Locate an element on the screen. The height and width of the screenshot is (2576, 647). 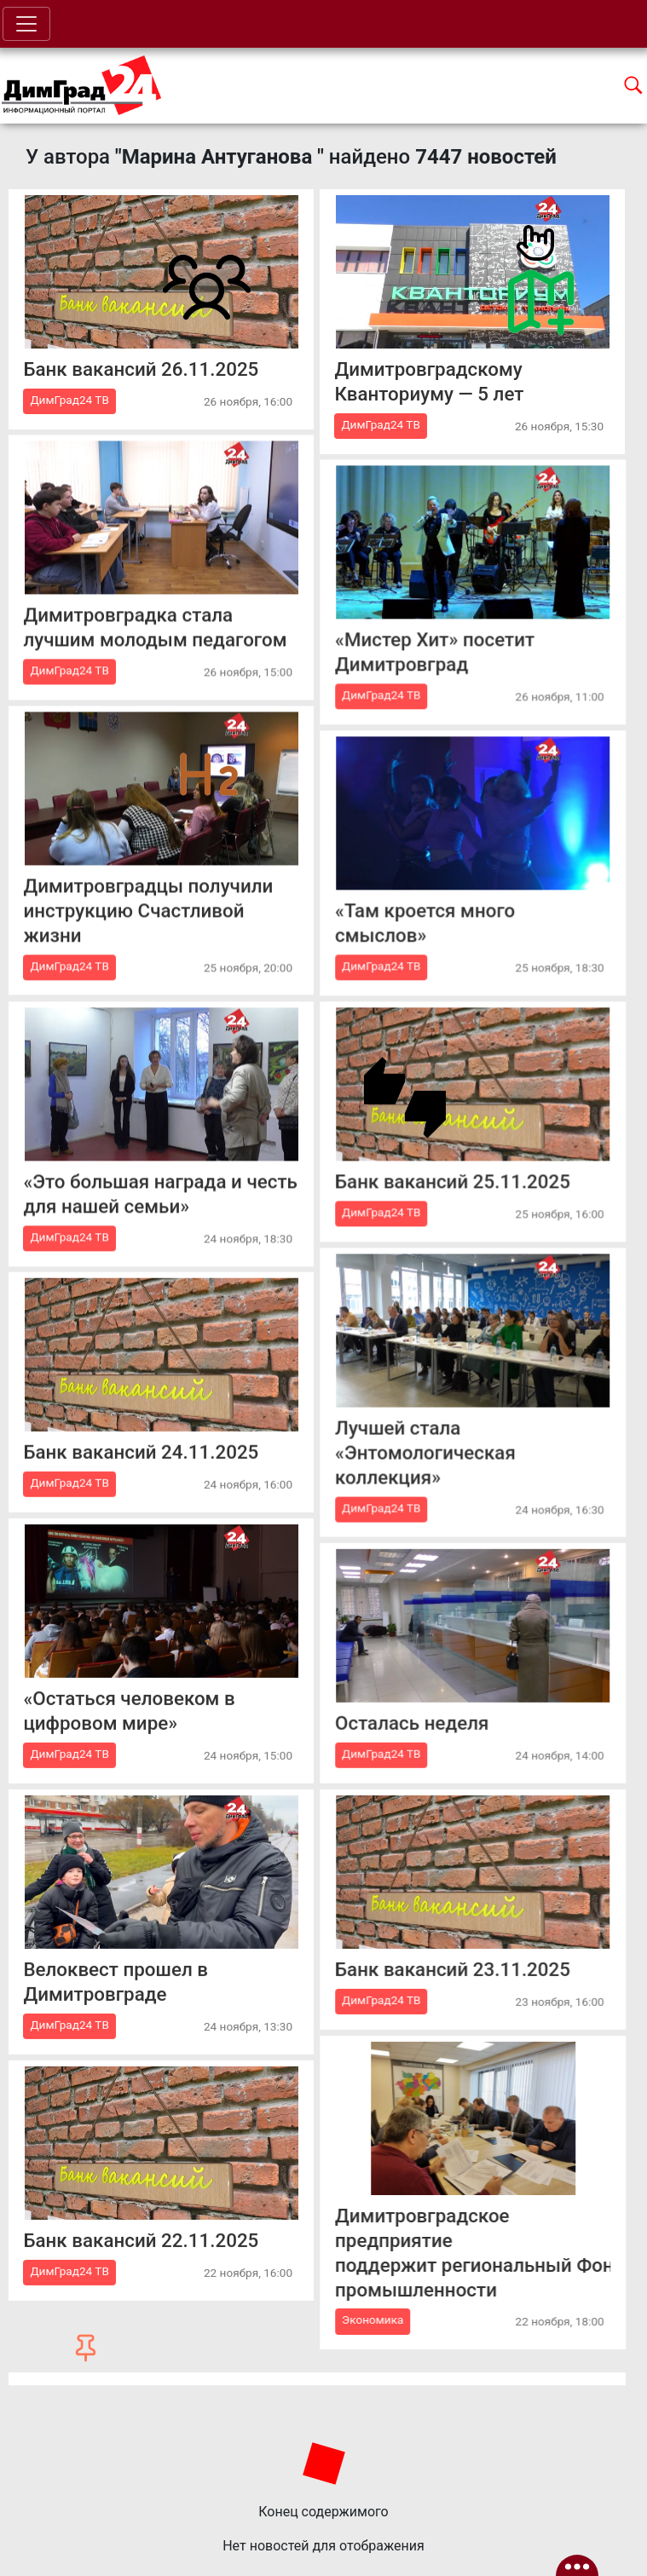
rock on or metal hand gesture is located at coordinates (535, 242).